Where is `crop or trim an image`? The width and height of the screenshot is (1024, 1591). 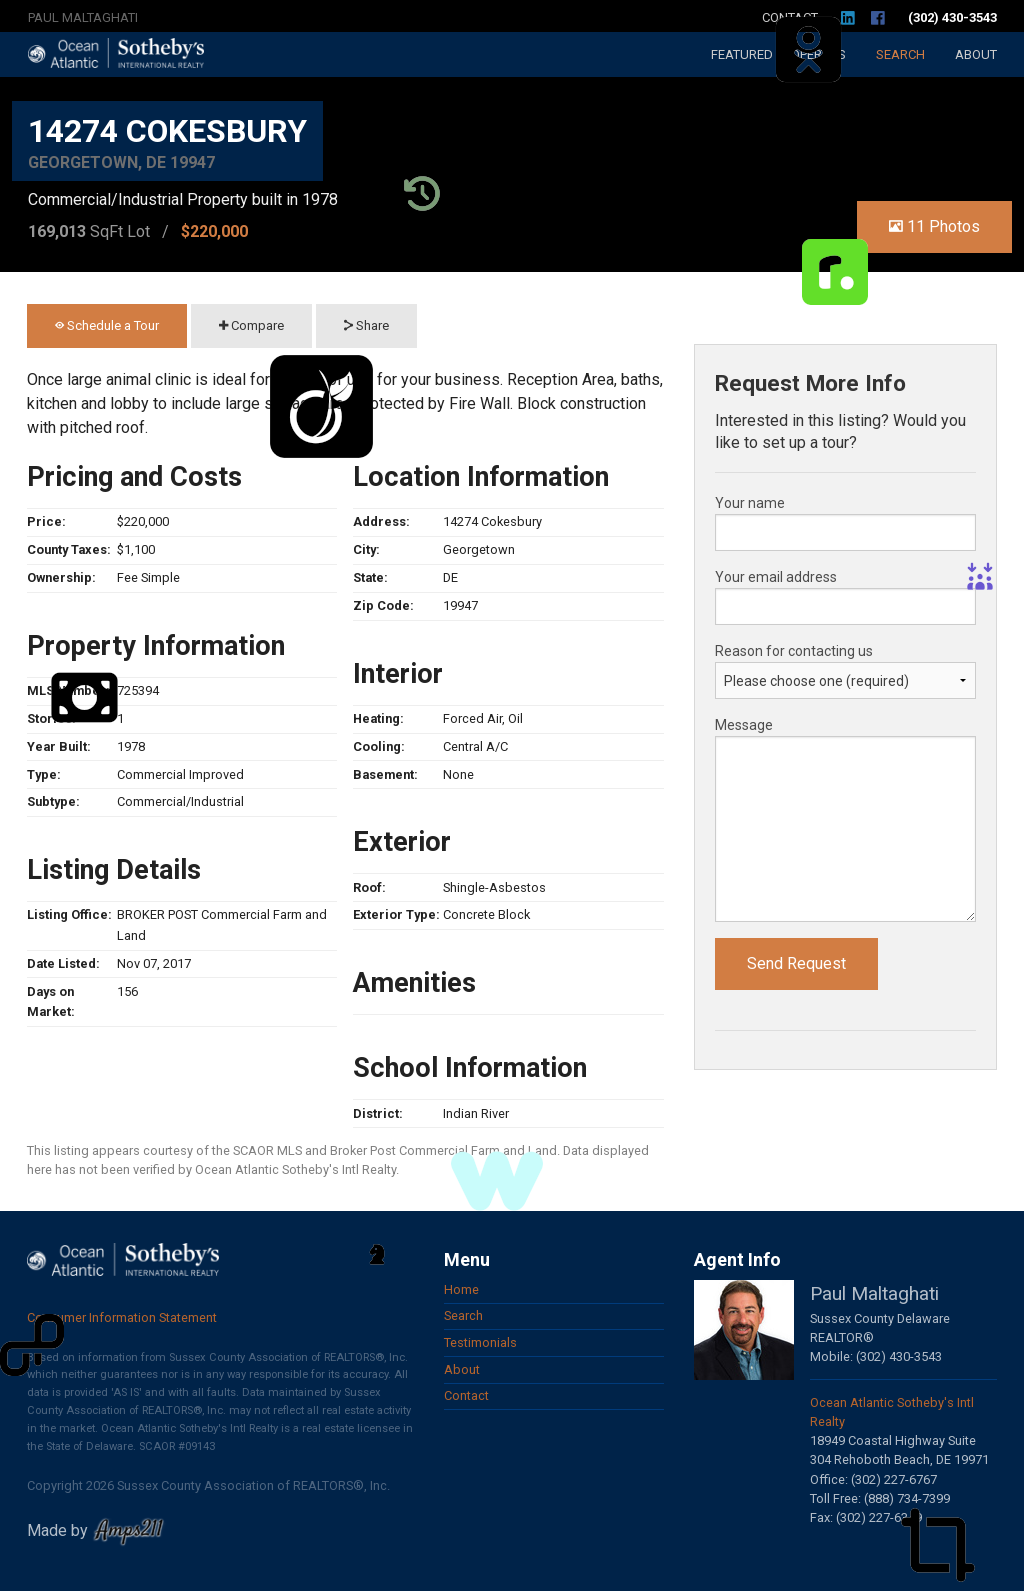 crop or trim an image is located at coordinates (938, 1545).